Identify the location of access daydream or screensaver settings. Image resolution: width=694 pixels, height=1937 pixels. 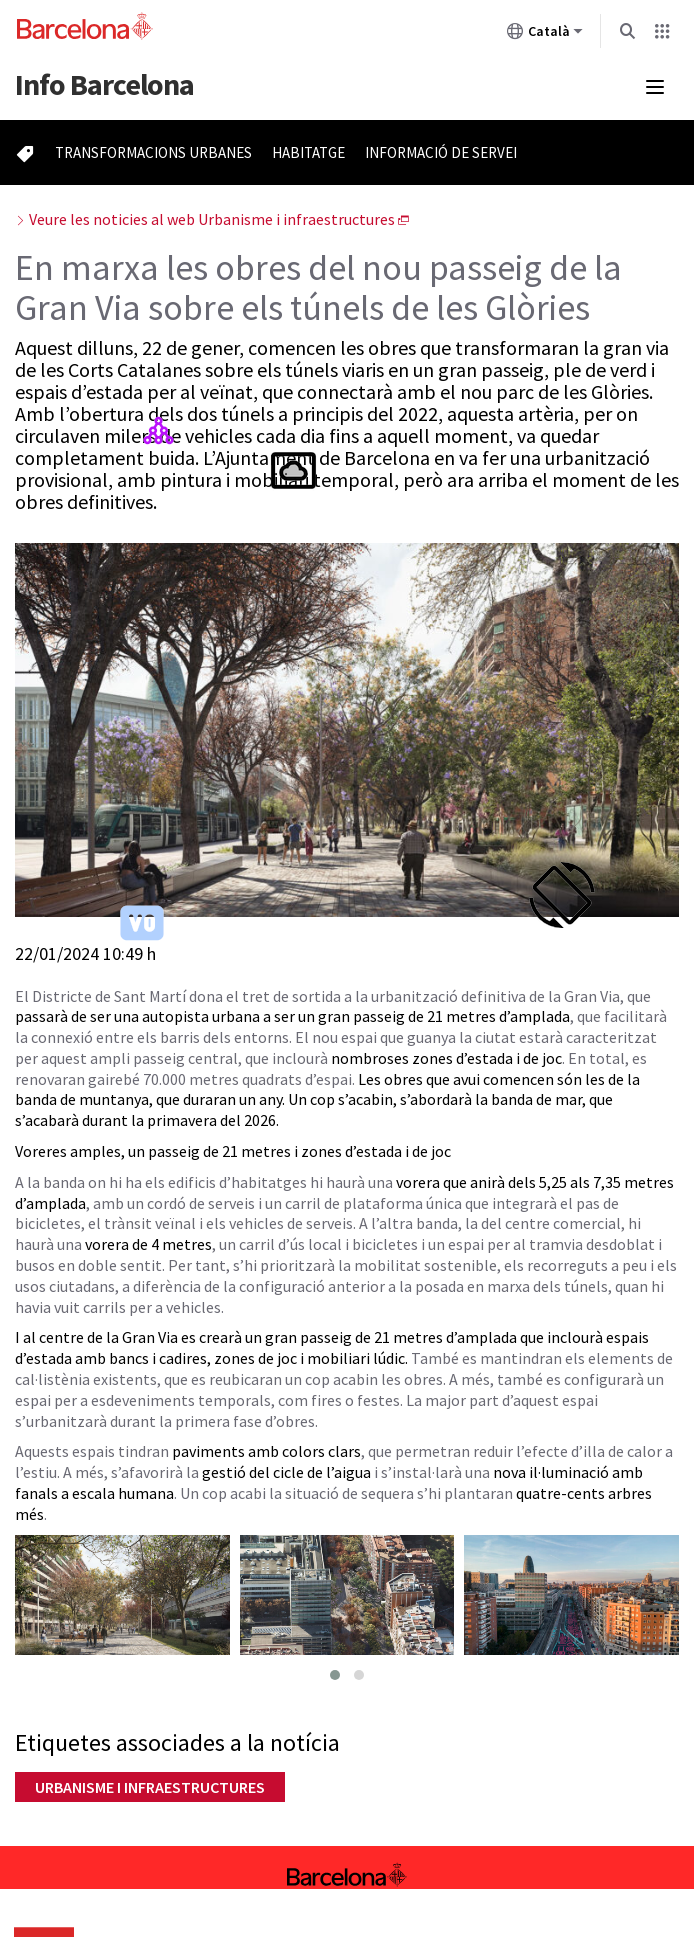
(293, 470).